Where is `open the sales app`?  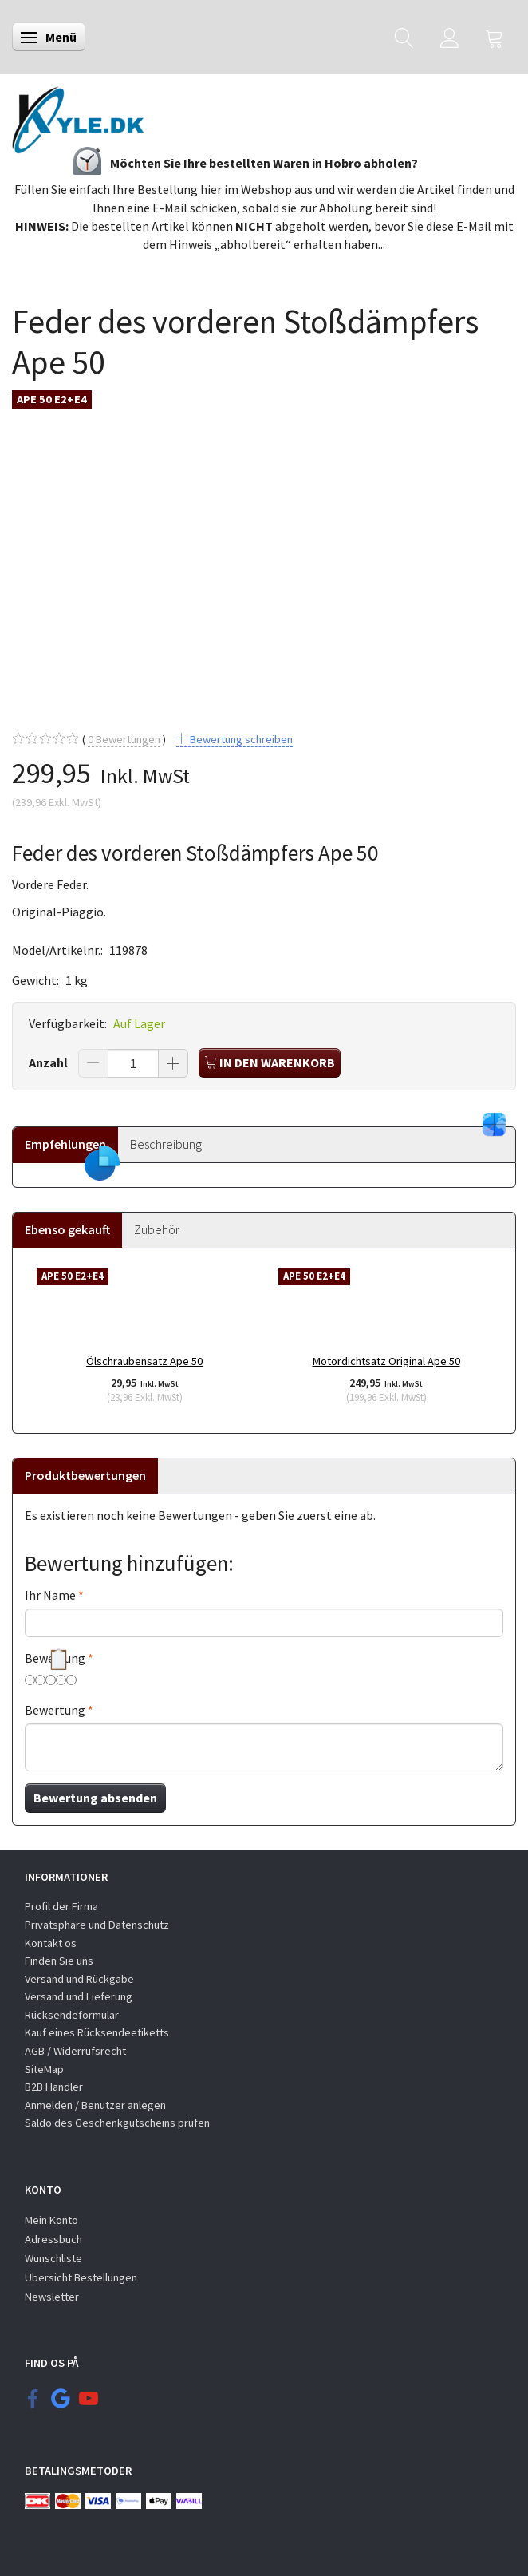 open the sales app is located at coordinates (102, 1163).